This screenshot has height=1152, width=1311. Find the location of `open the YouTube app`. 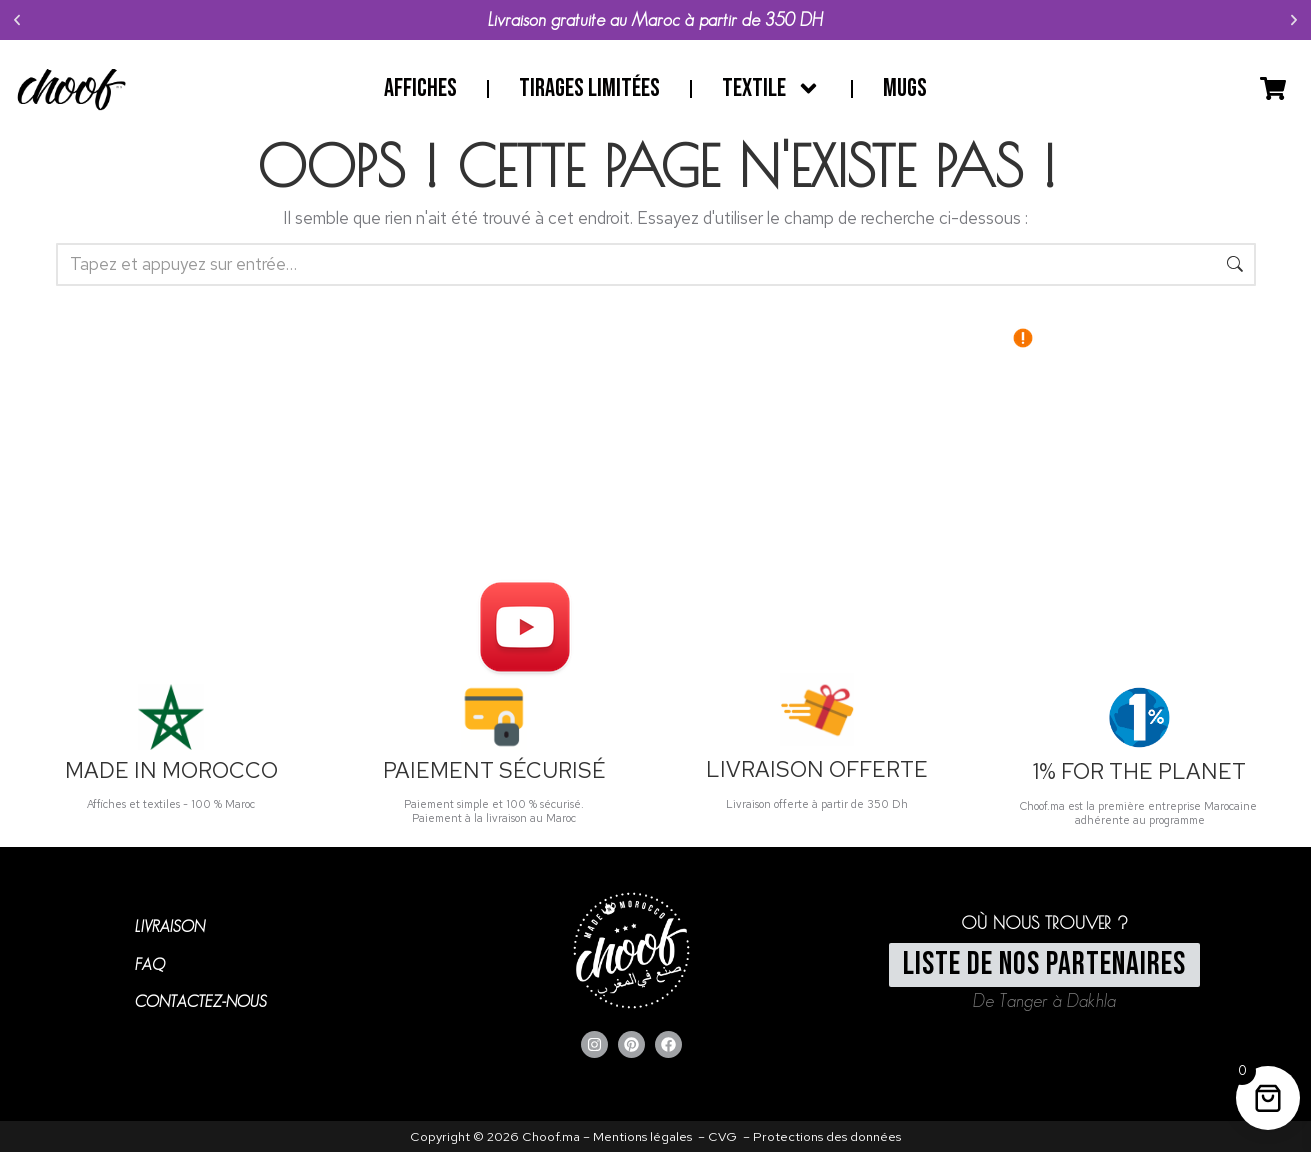

open the YouTube app is located at coordinates (525, 627).